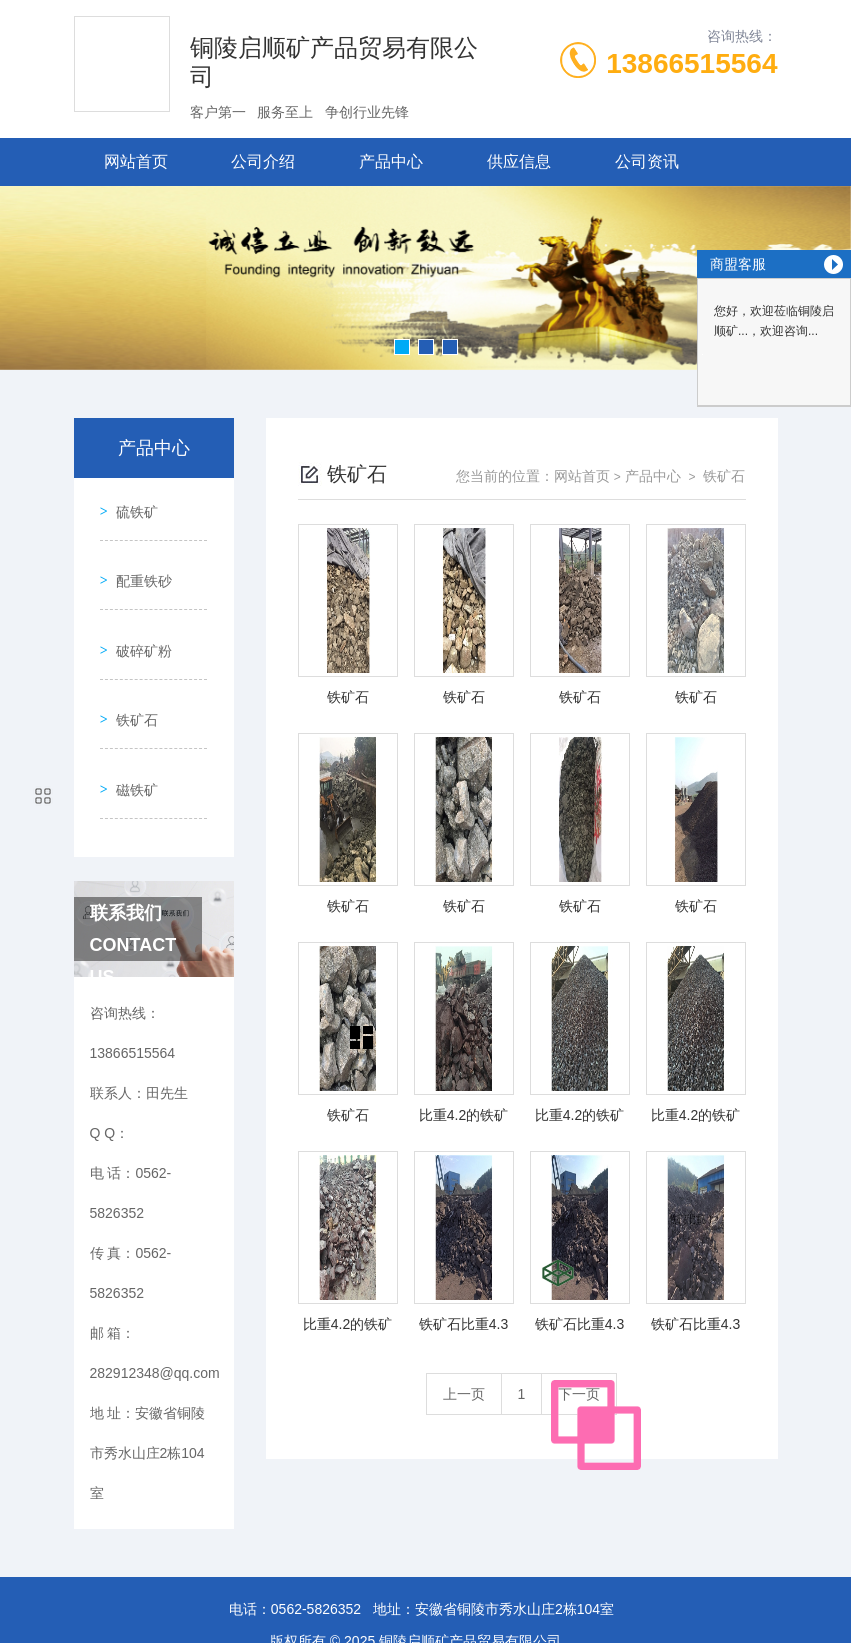 Image resolution: width=851 pixels, height=1643 pixels. What do you see at coordinates (361, 1037) in the screenshot?
I see `access the main dashboard` at bounding box center [361, 1037].